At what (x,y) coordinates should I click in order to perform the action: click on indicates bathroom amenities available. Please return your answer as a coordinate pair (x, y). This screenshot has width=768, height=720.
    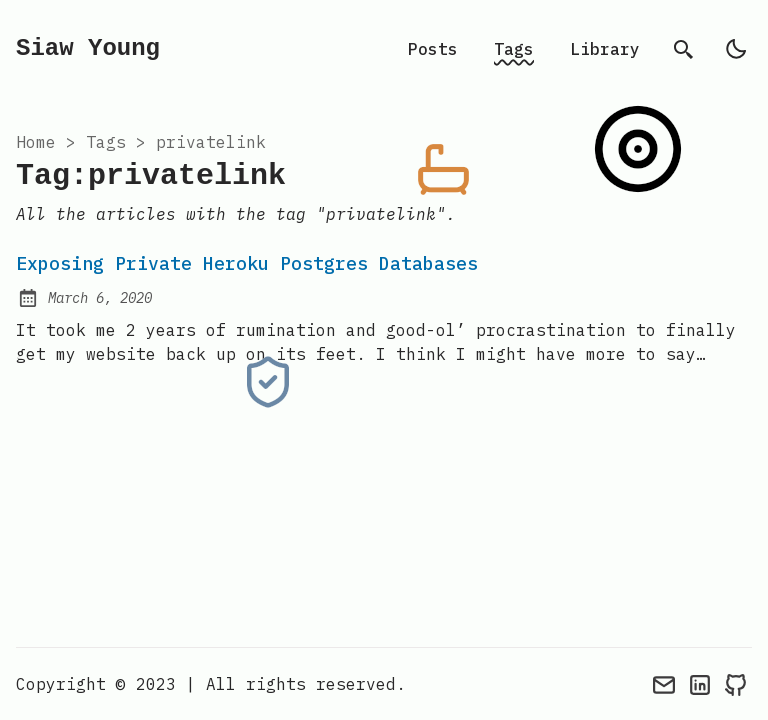
    Looking at the image, I should click on (443, 169).